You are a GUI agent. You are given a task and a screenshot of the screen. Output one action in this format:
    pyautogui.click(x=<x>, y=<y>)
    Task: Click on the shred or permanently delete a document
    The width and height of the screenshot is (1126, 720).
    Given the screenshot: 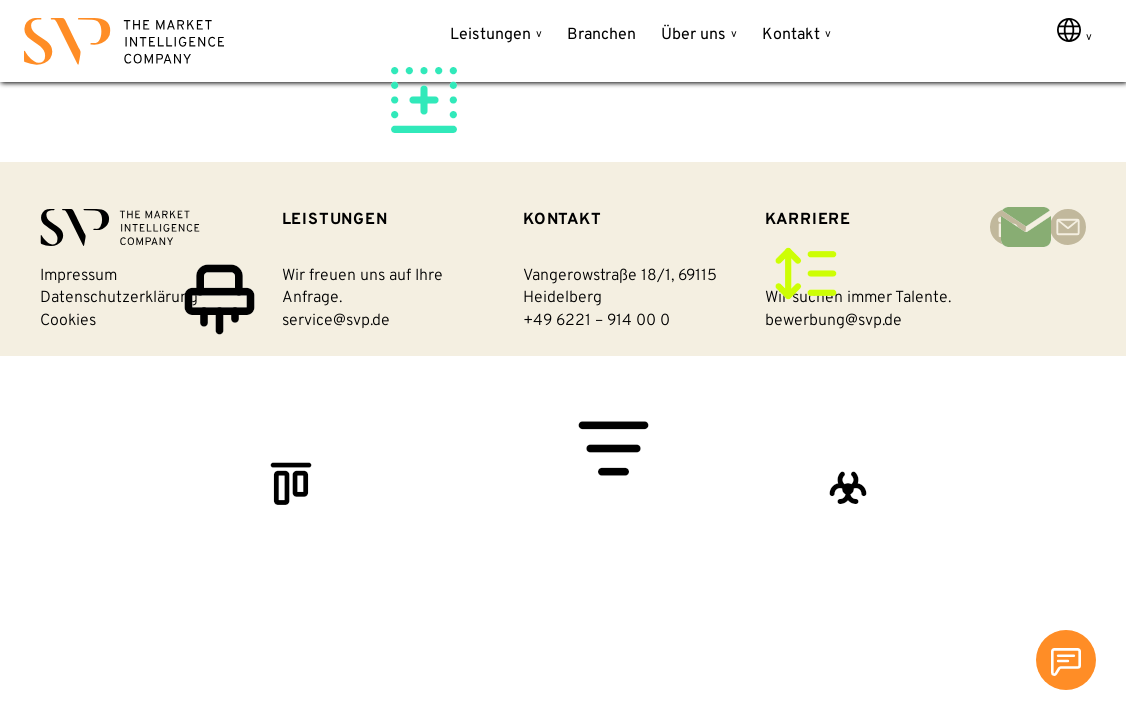 What is the action you would take?
    pyautogui.click(x=219, y=299)
    